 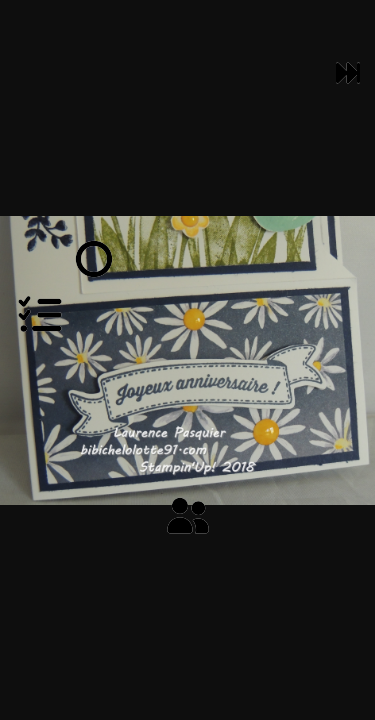 What do you see at coordinates (348, 73) in the screenshot?
I see `skip to the next track` at bounding box center [348, 73].